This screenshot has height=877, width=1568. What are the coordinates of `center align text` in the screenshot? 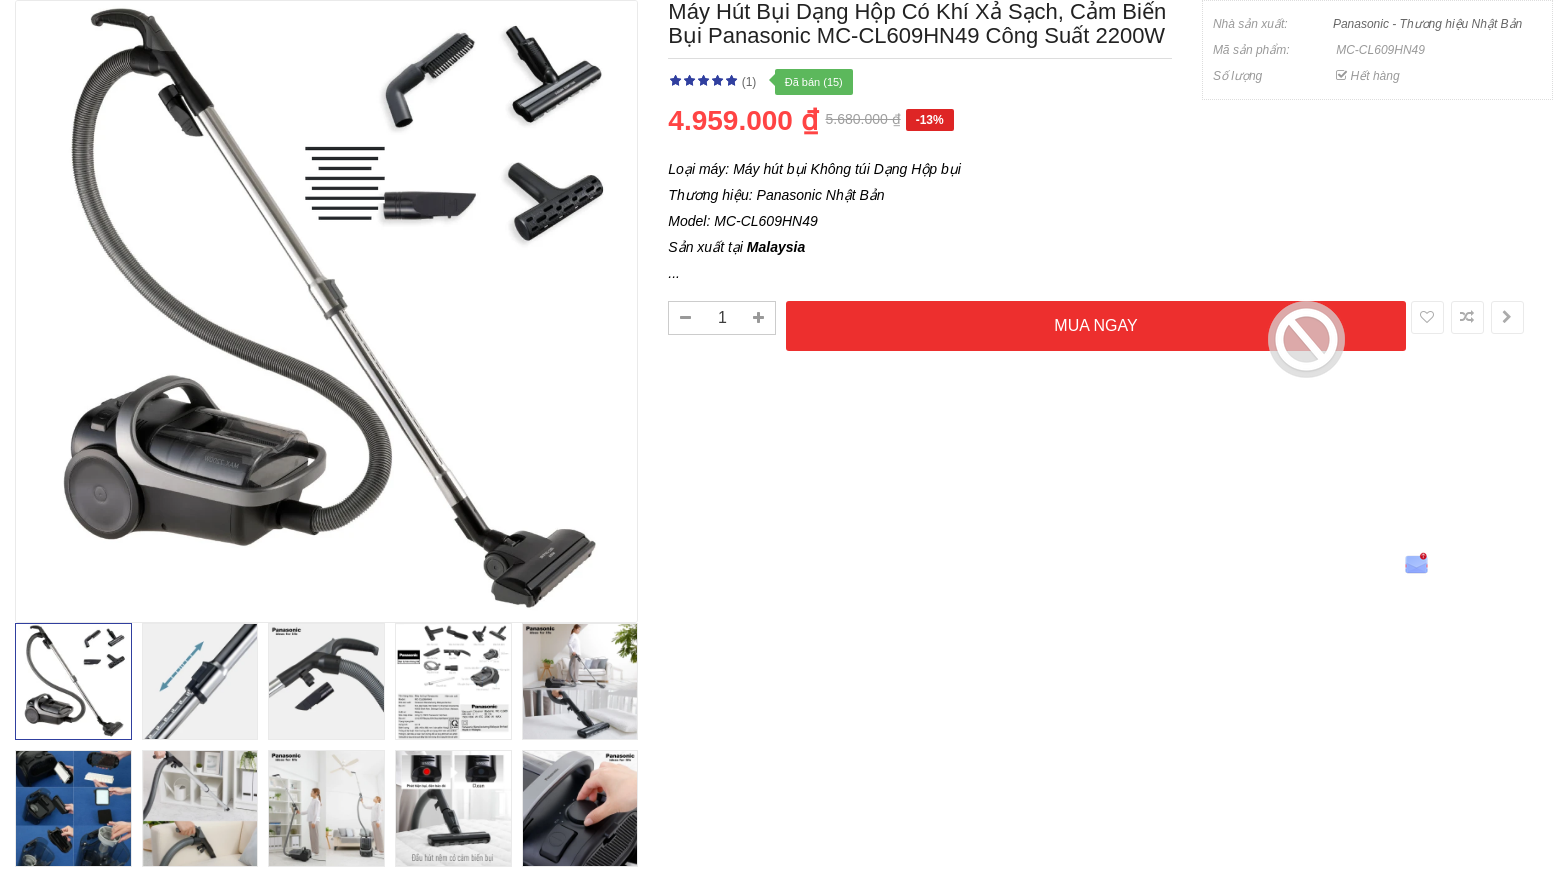 It's located at (345, 185).